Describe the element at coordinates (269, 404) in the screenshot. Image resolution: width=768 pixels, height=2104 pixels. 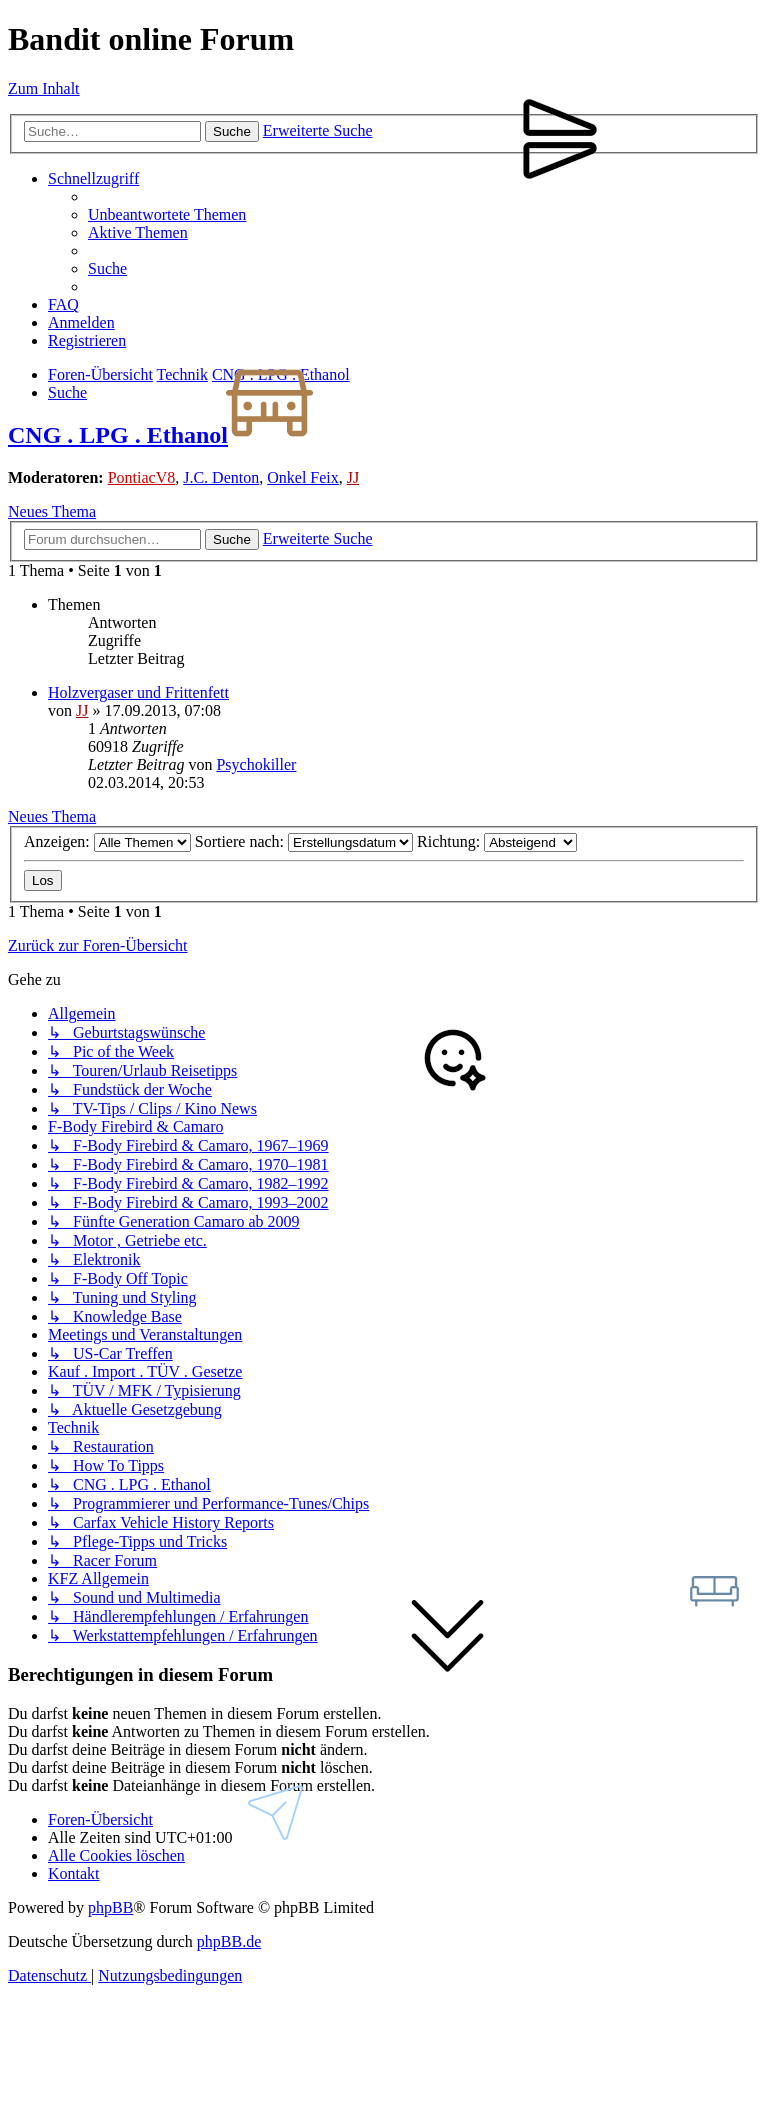
I see `select vehicle type as jeep or SUV` at that location.